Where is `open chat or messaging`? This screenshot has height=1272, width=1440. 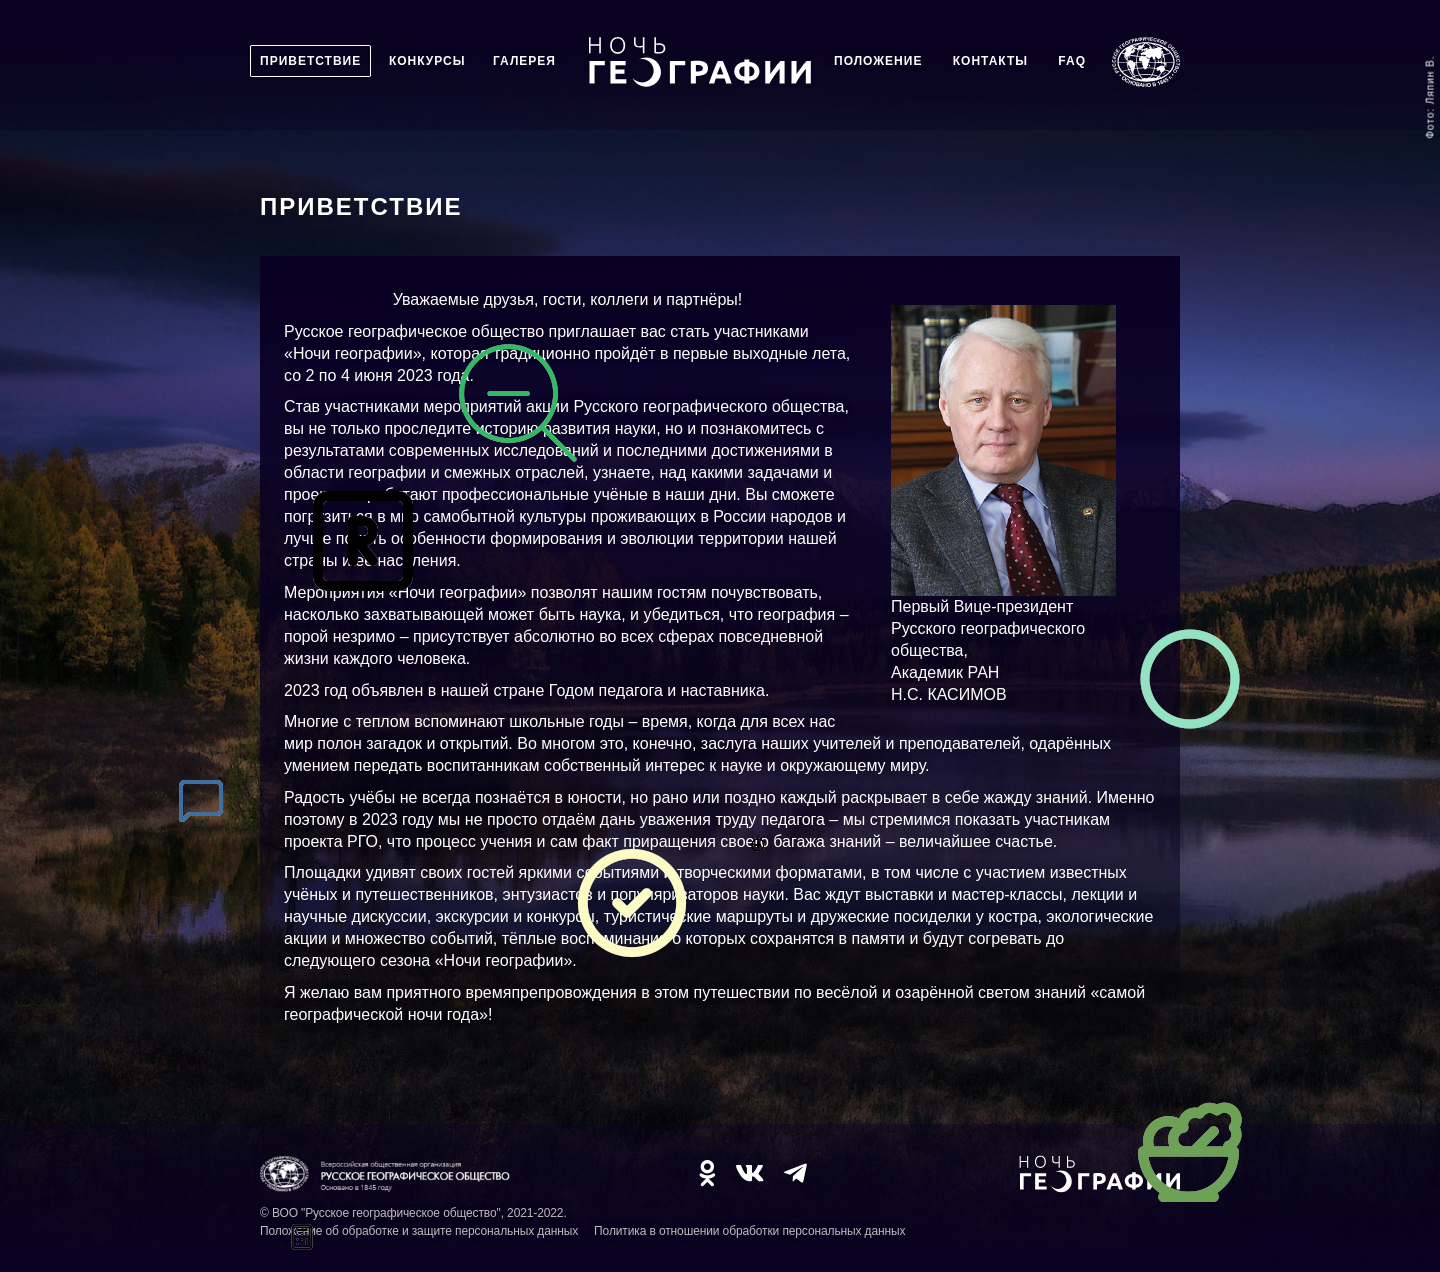 open chat or messaging is located at coordinates (201, 800).